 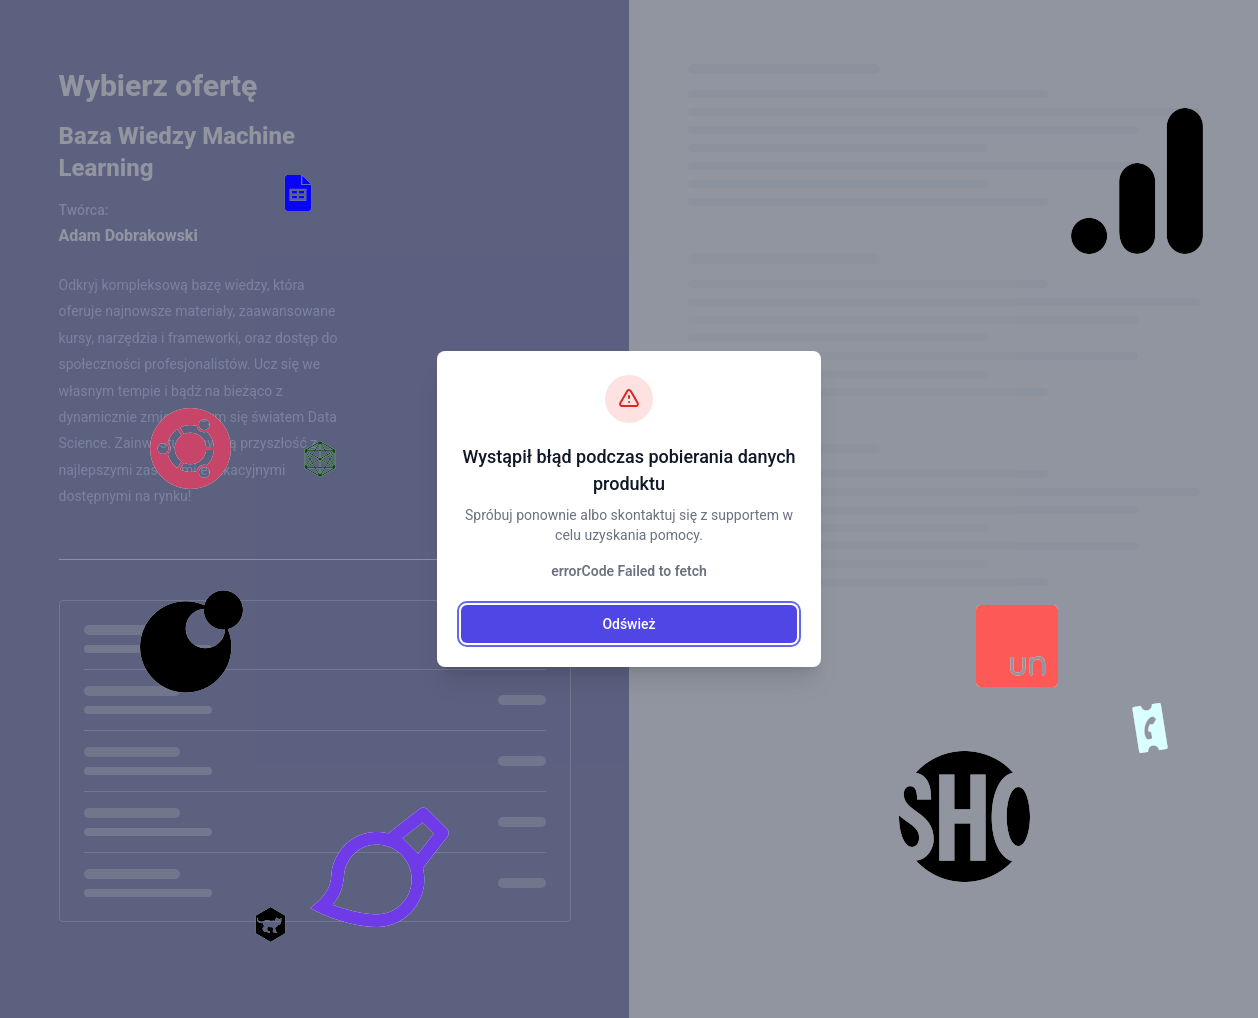 I want to click on open TiddlyWiki application, so click(x=270, y=924).